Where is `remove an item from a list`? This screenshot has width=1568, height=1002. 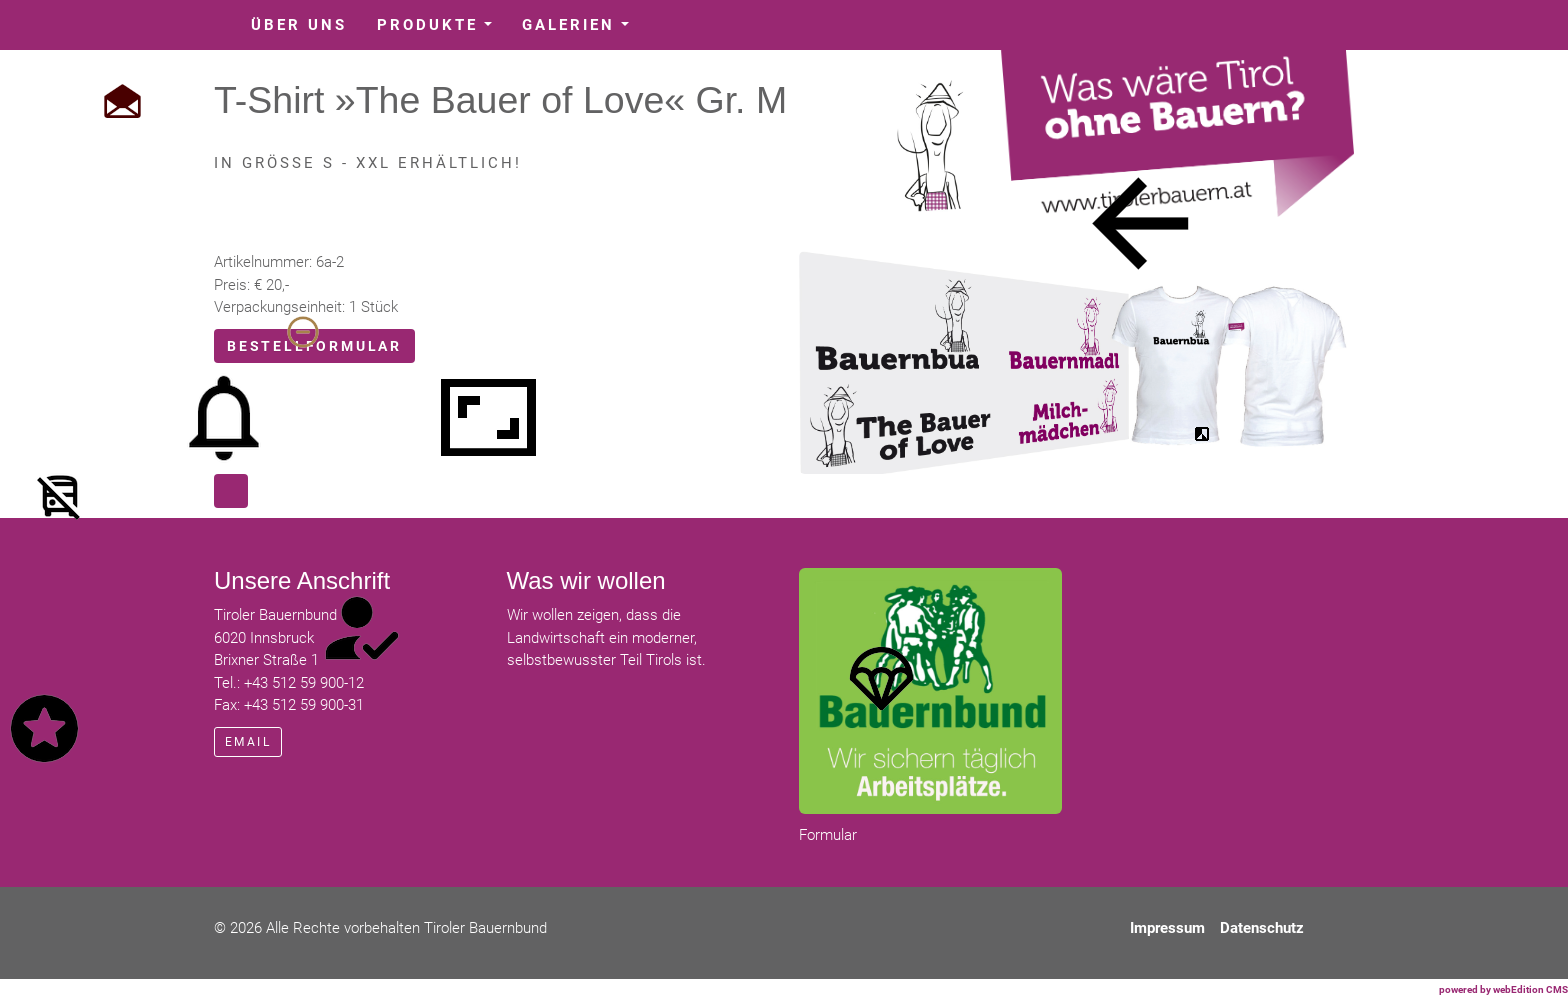 remove an item from a list is located at coordinates (303, 332).